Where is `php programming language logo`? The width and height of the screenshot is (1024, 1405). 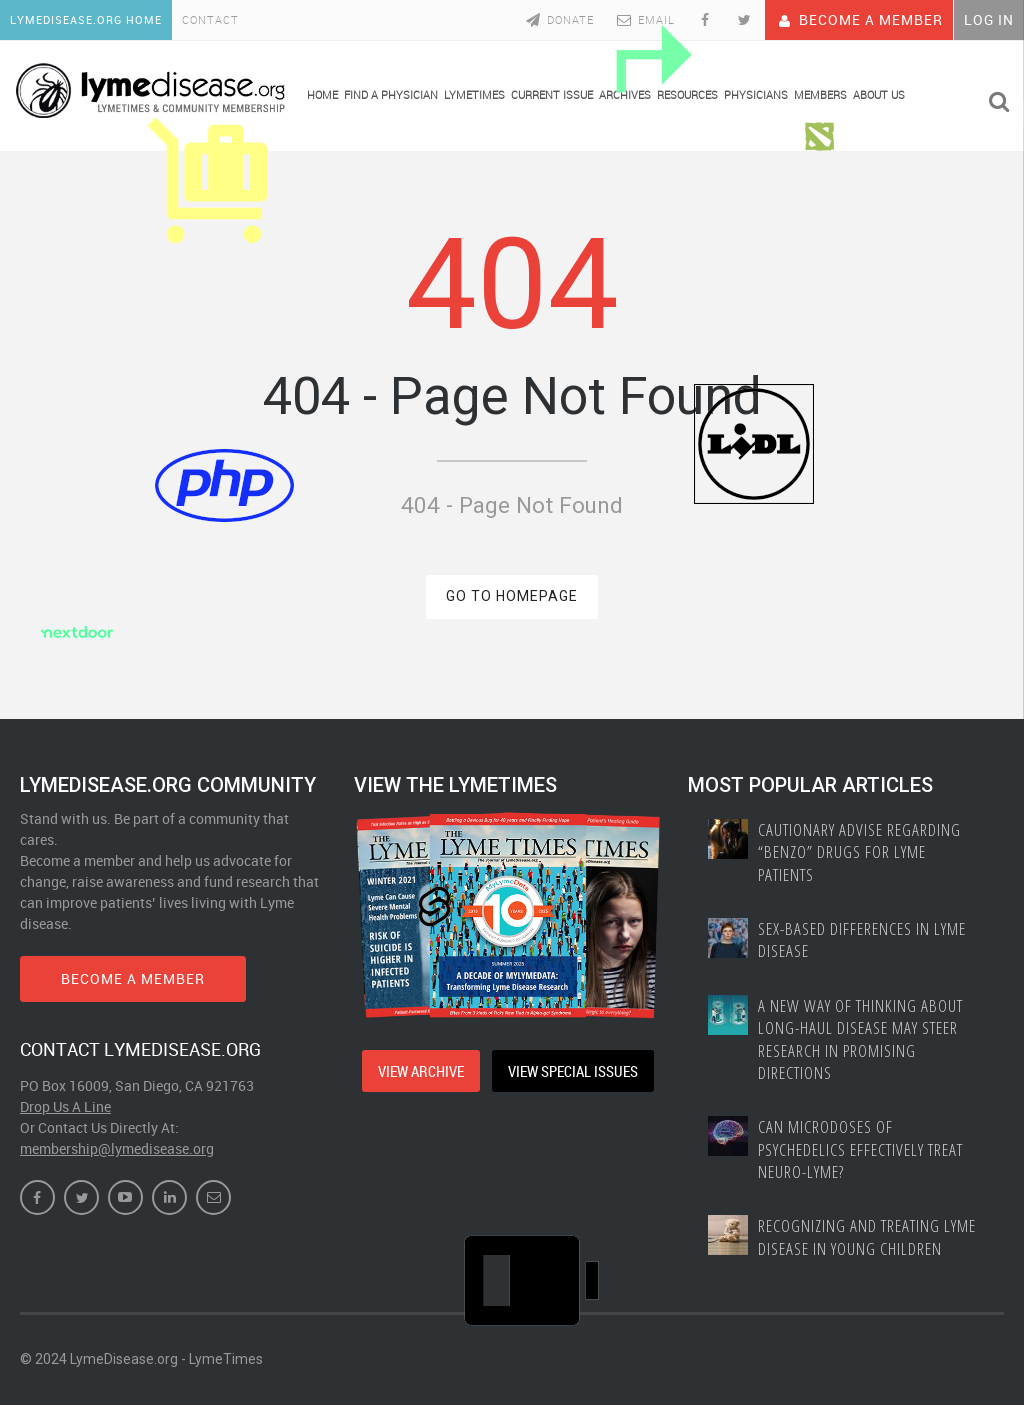 php programming language logo is located at coordinates (224, 485).